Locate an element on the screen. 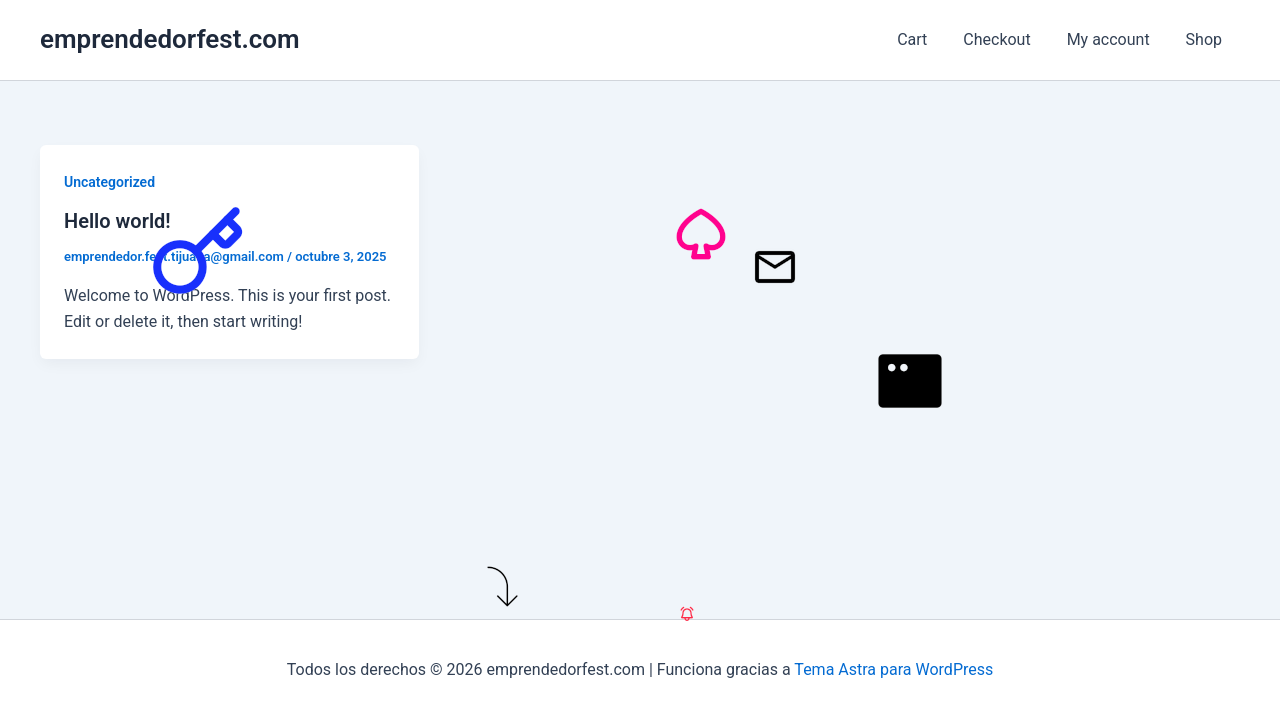  access security or password settings is located at coordinates (198, 252).